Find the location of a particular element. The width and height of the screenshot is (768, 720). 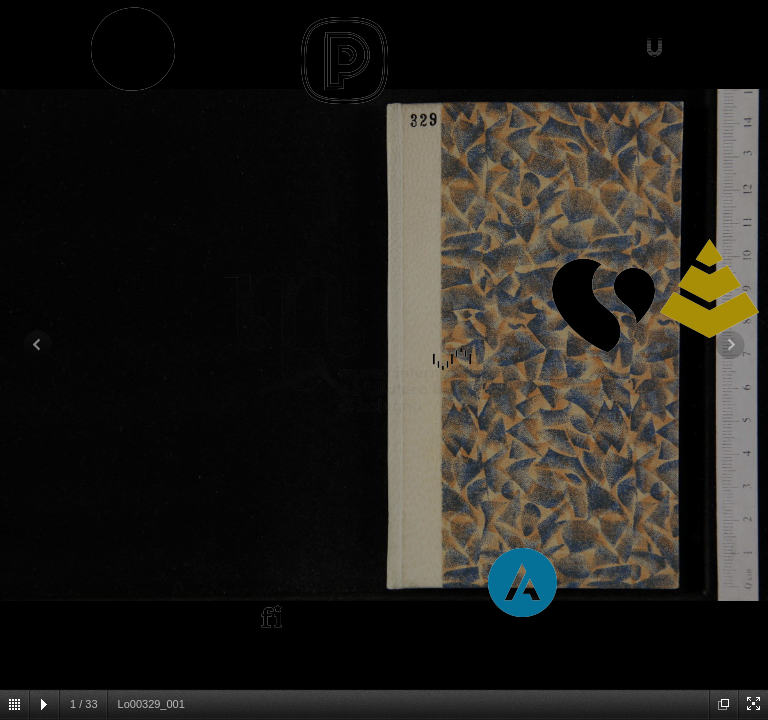

open peerlist profile or app is located at coordinates (344, 60).